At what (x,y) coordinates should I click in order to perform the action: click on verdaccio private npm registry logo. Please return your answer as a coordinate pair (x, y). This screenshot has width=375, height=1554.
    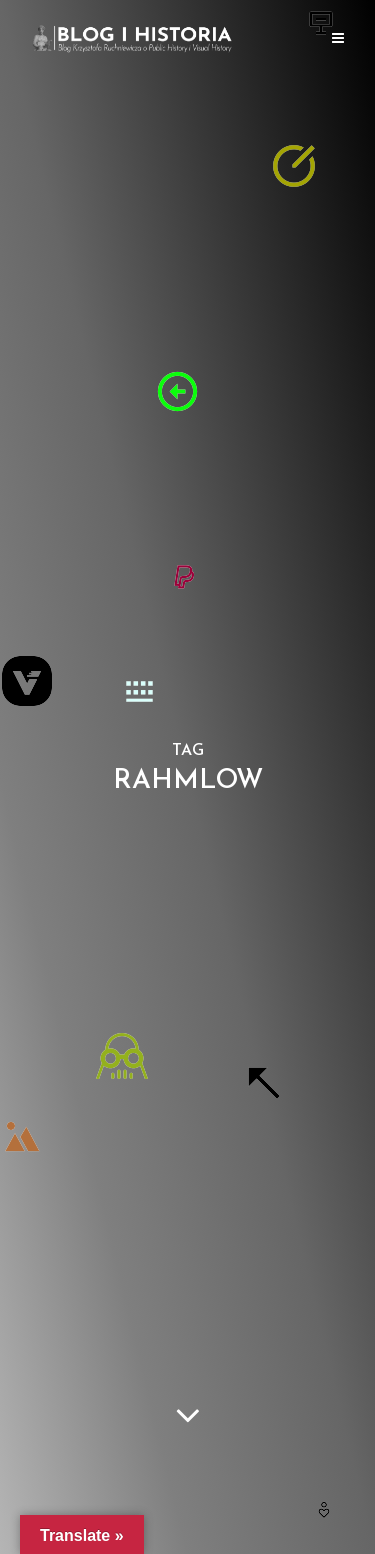
    Looking at the image, I should click on (27, 681).